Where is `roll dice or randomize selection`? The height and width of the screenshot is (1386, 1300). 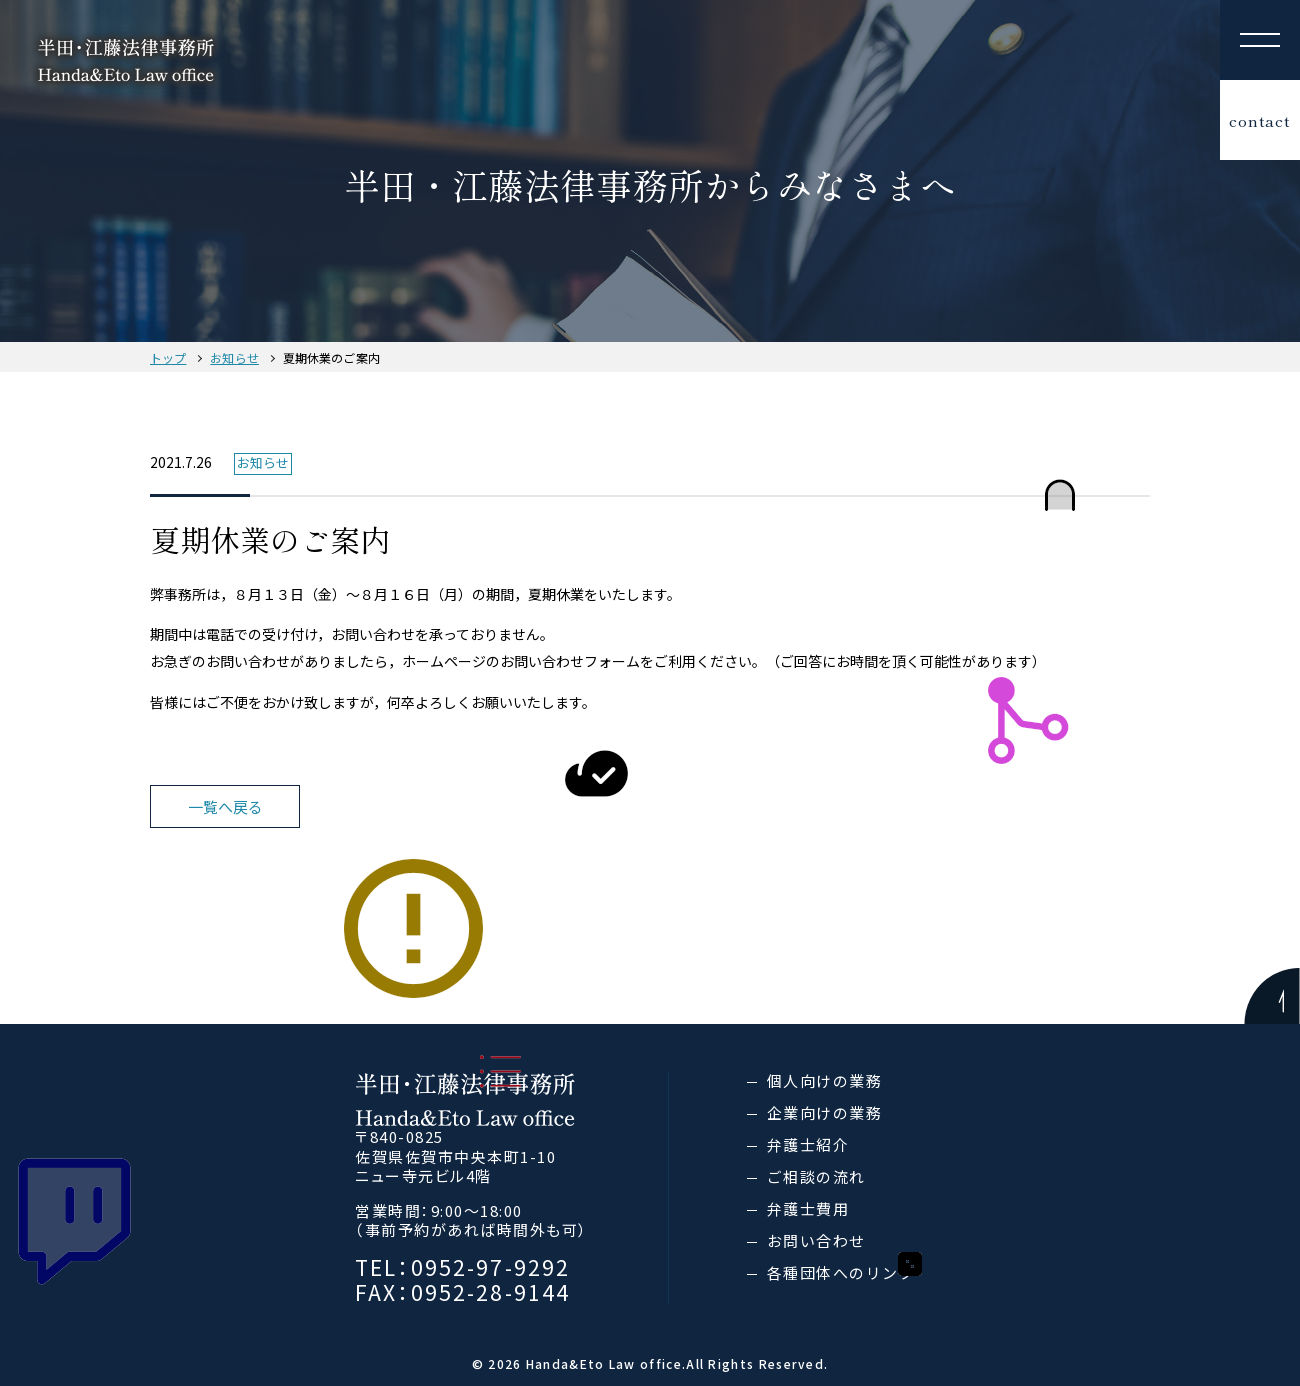 roll dice or randomize selection is located at coordinates (910, 1264).